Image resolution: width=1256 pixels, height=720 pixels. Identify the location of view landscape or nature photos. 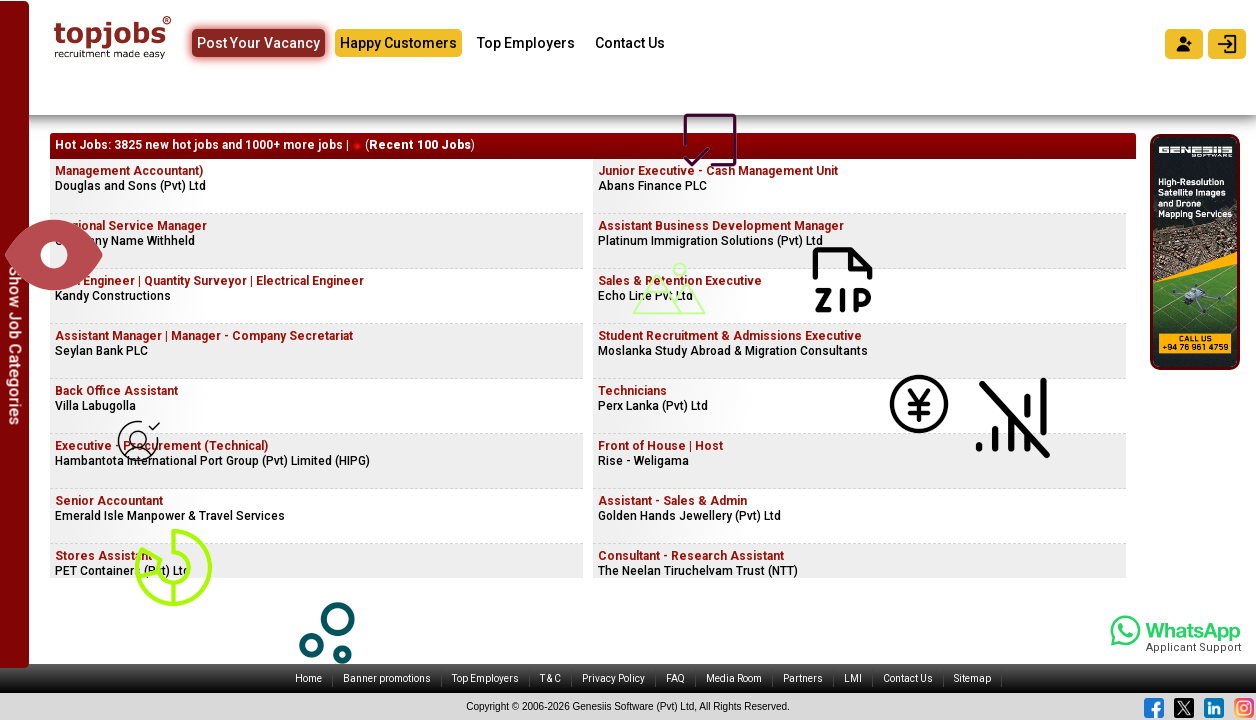
(669, 292).